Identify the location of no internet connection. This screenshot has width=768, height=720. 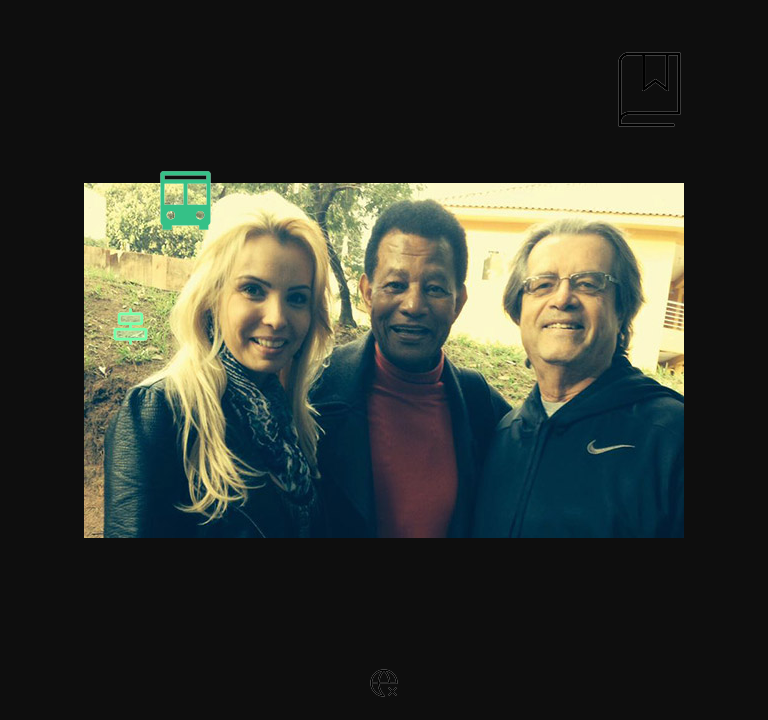
(384, 683).